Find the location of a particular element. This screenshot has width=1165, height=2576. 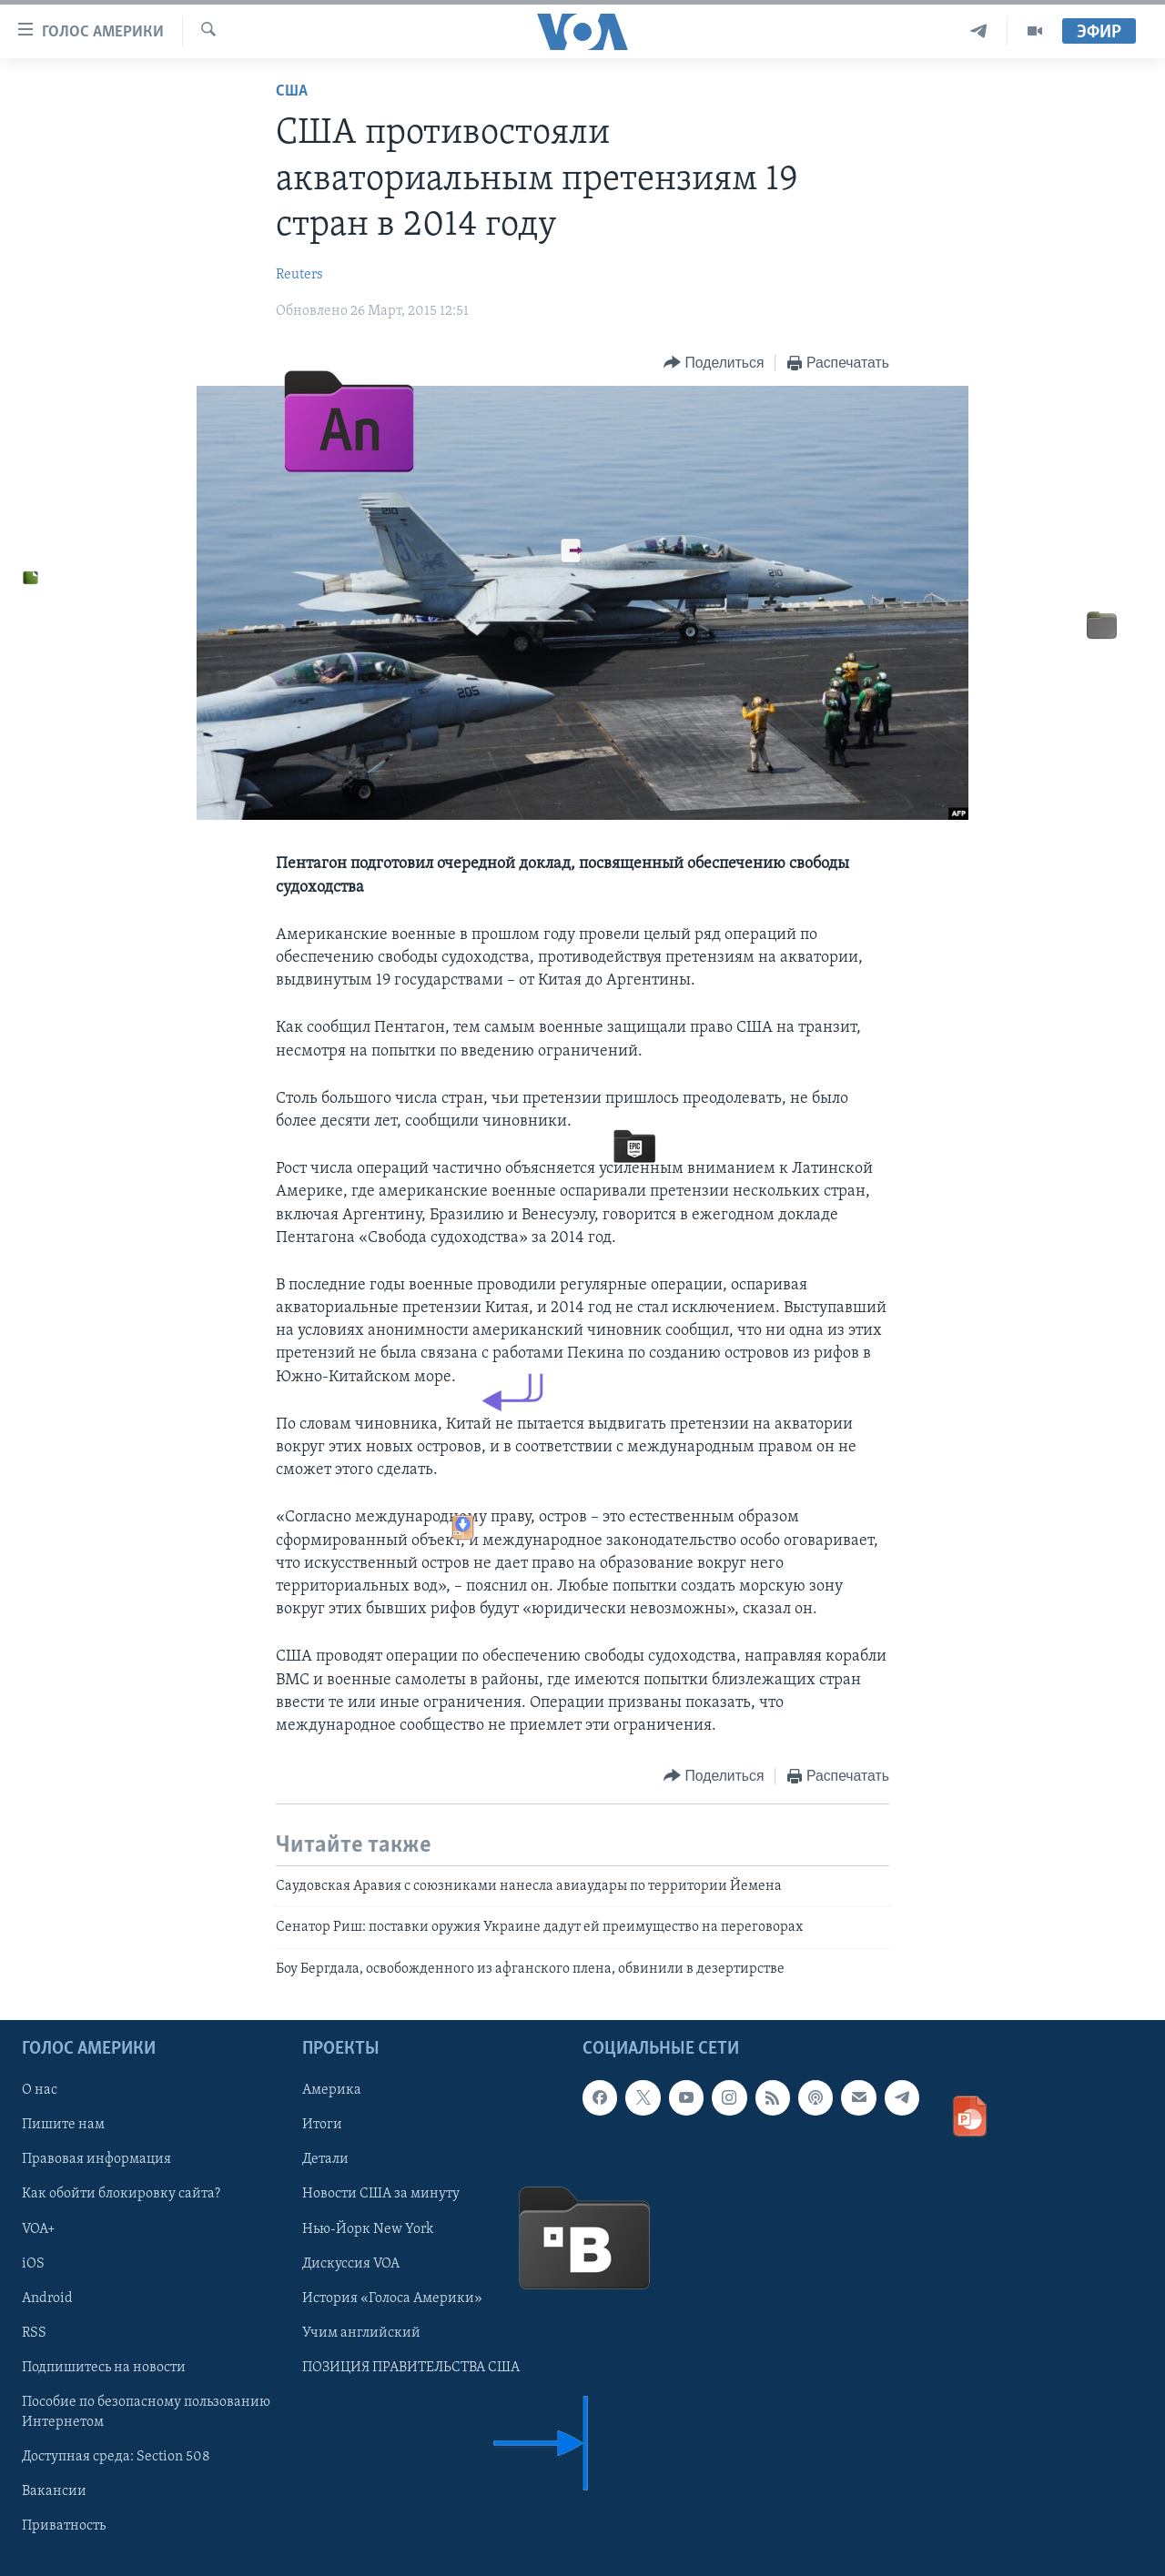

export document to another location or format is located at coordinates (571, 551).